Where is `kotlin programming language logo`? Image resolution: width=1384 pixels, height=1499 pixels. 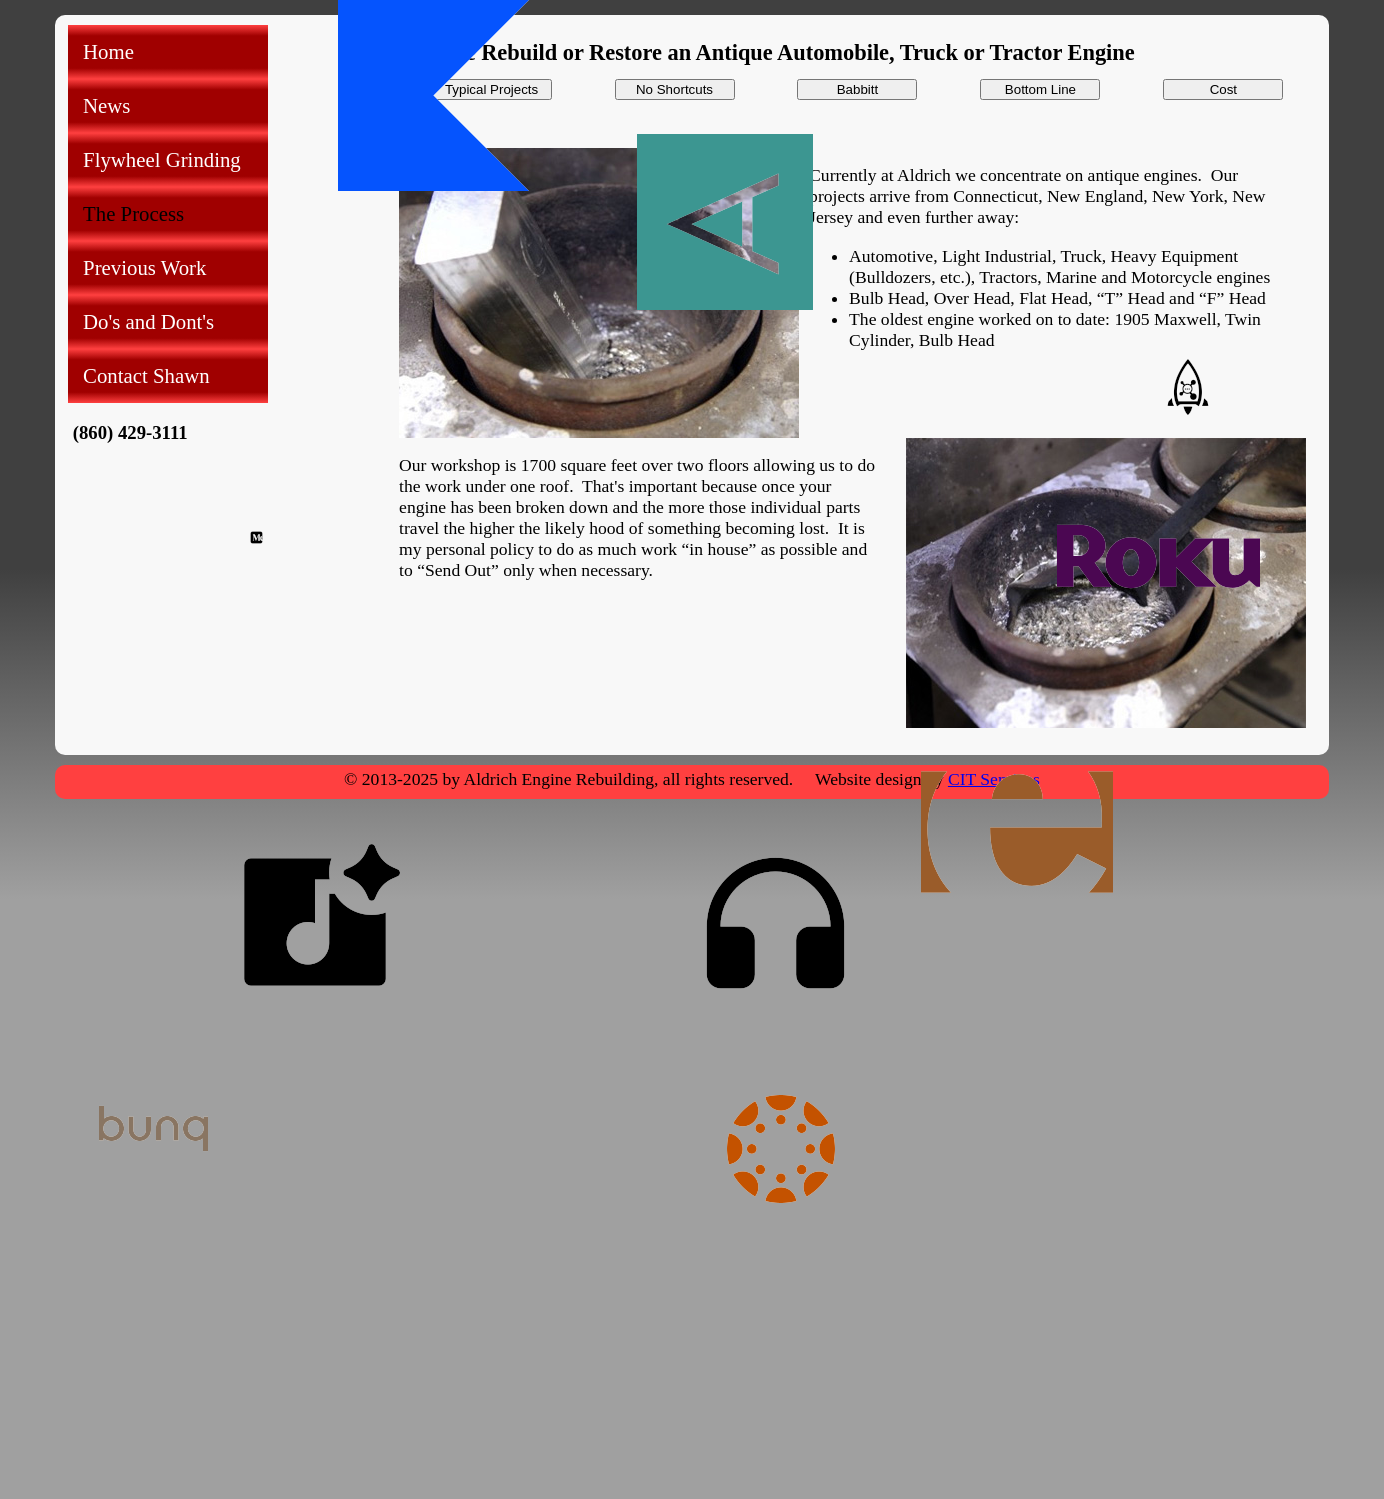
kotlin programming language logo is located at coordinates (433, 95).